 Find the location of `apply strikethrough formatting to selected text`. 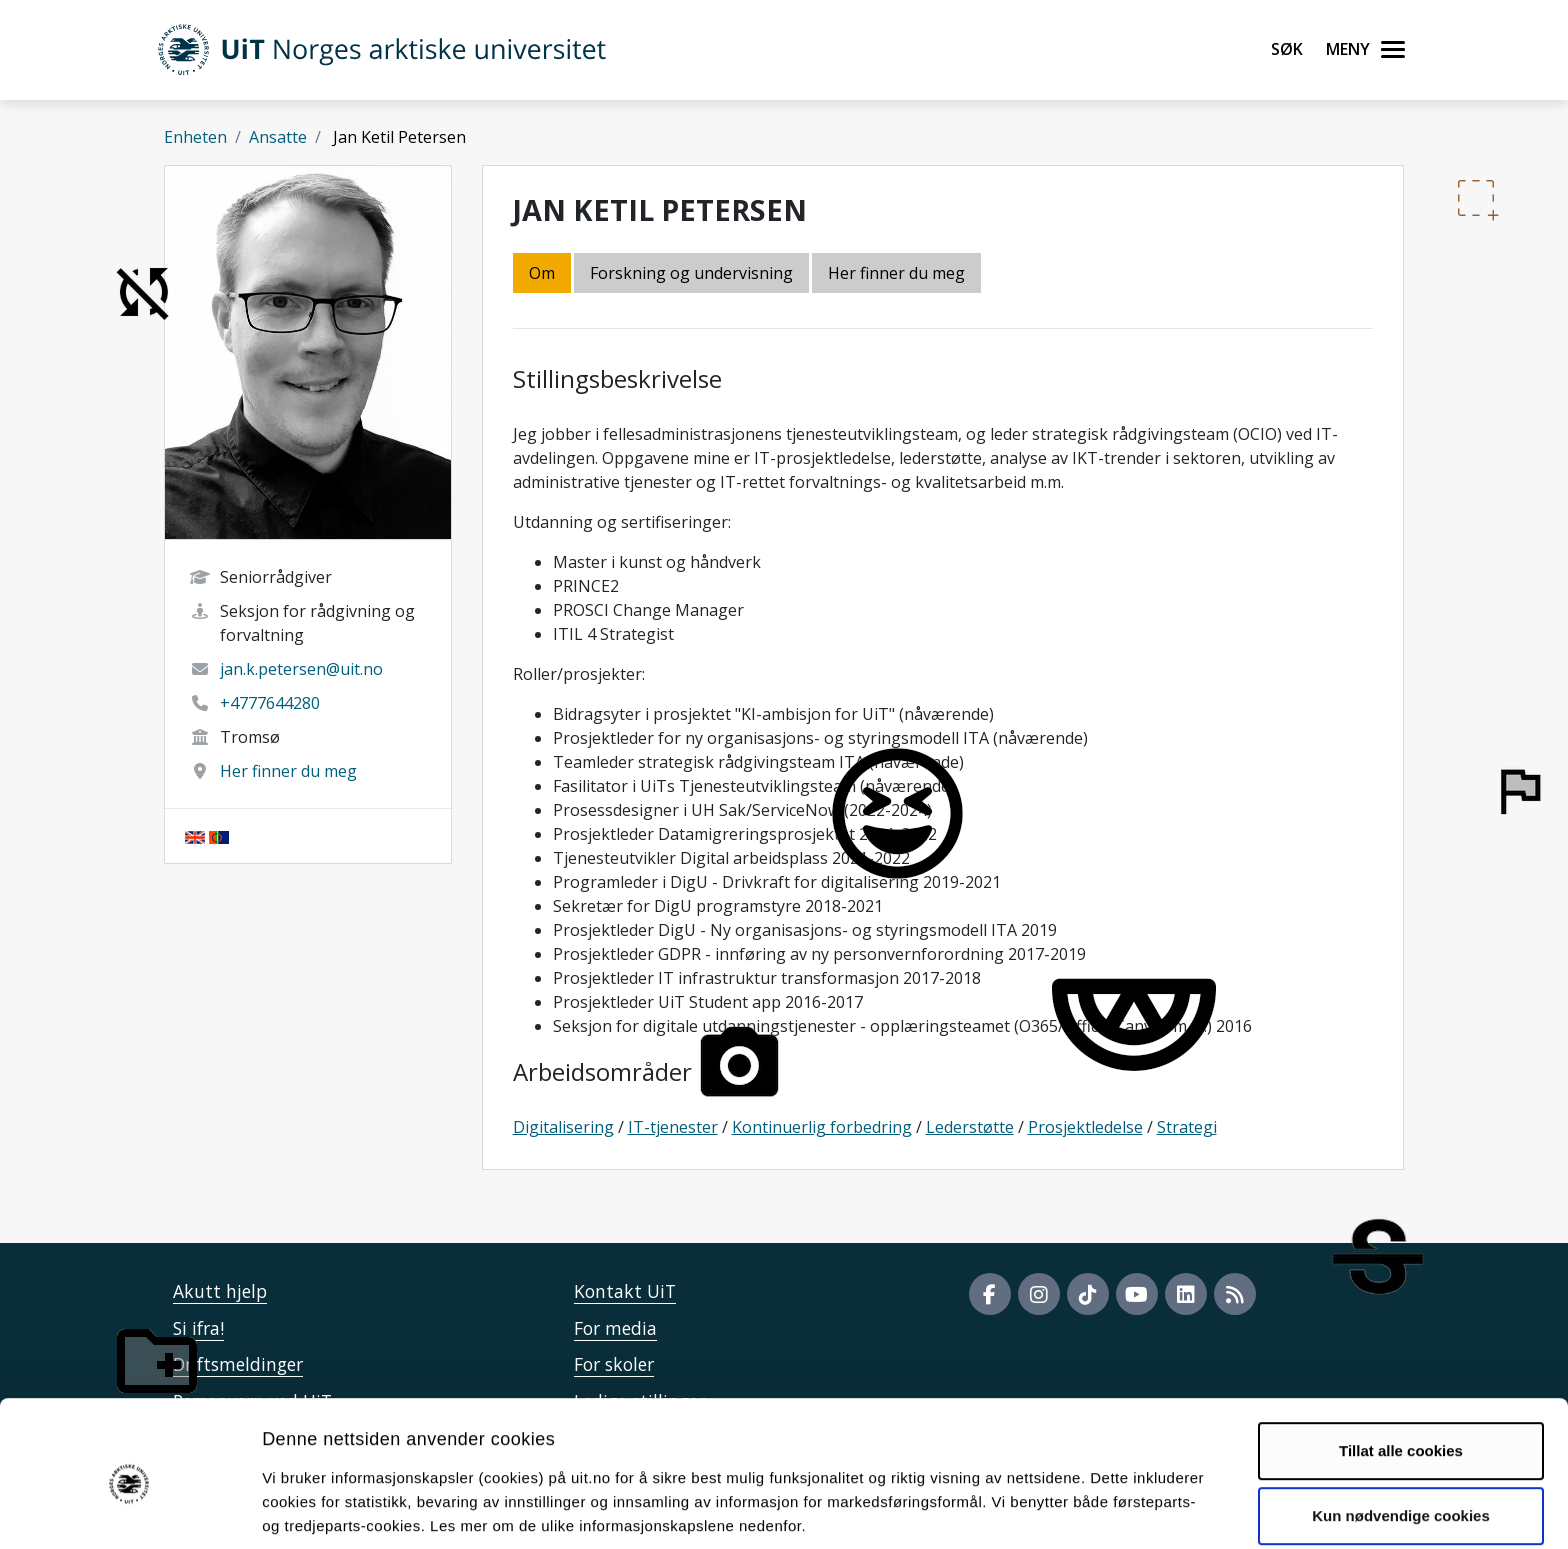

apply strikethrough formatting to selected text is located at coordinates (1378, 1264).